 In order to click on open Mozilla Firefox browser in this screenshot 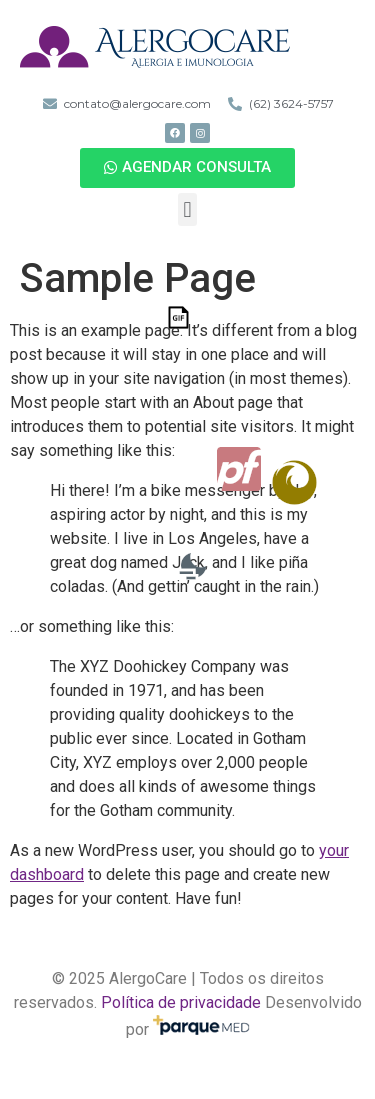, I will do `click(294, 482)`.